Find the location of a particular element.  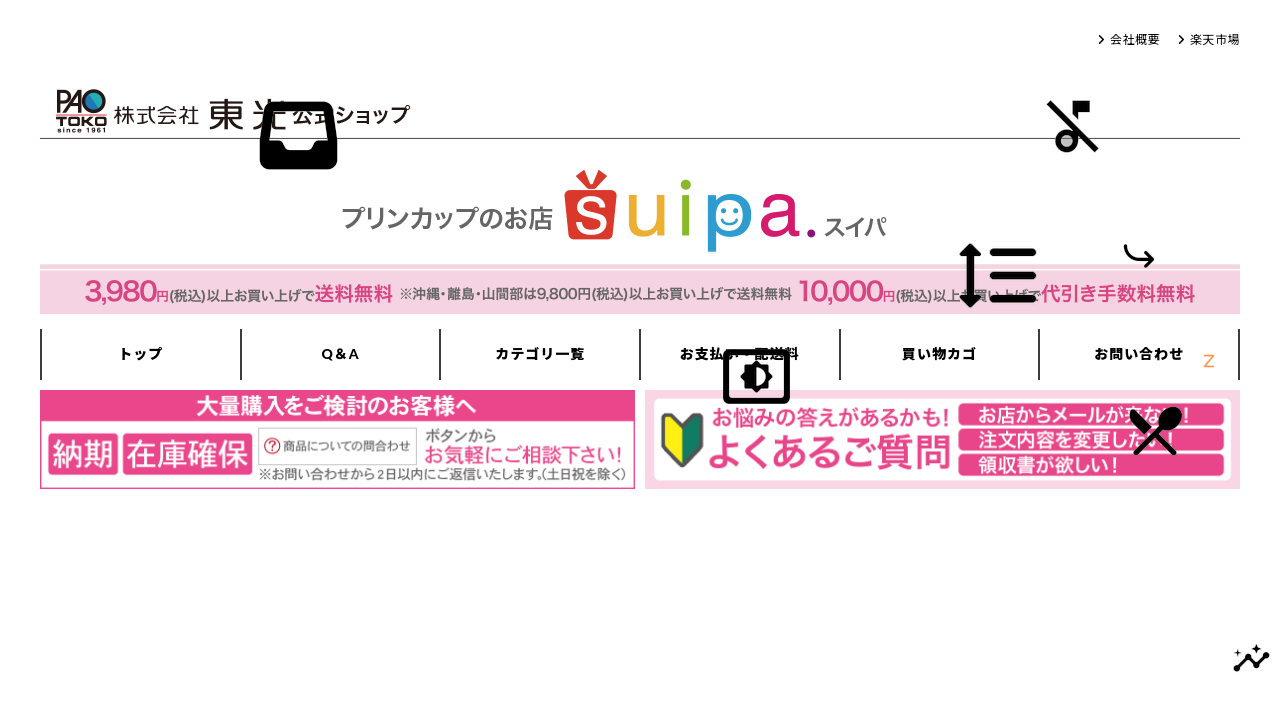

indicates items starting with the letter Z in an alphabetical list is located at coordinates (1209, 361).